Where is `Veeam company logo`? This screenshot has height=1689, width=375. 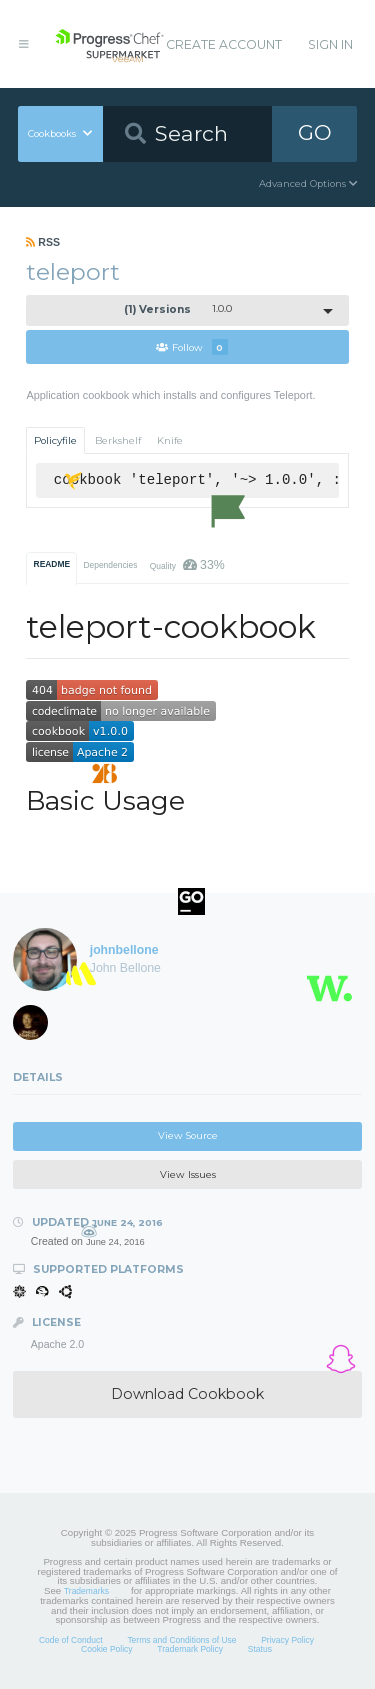 Veeam company logo is located at coordinates (127, 59).